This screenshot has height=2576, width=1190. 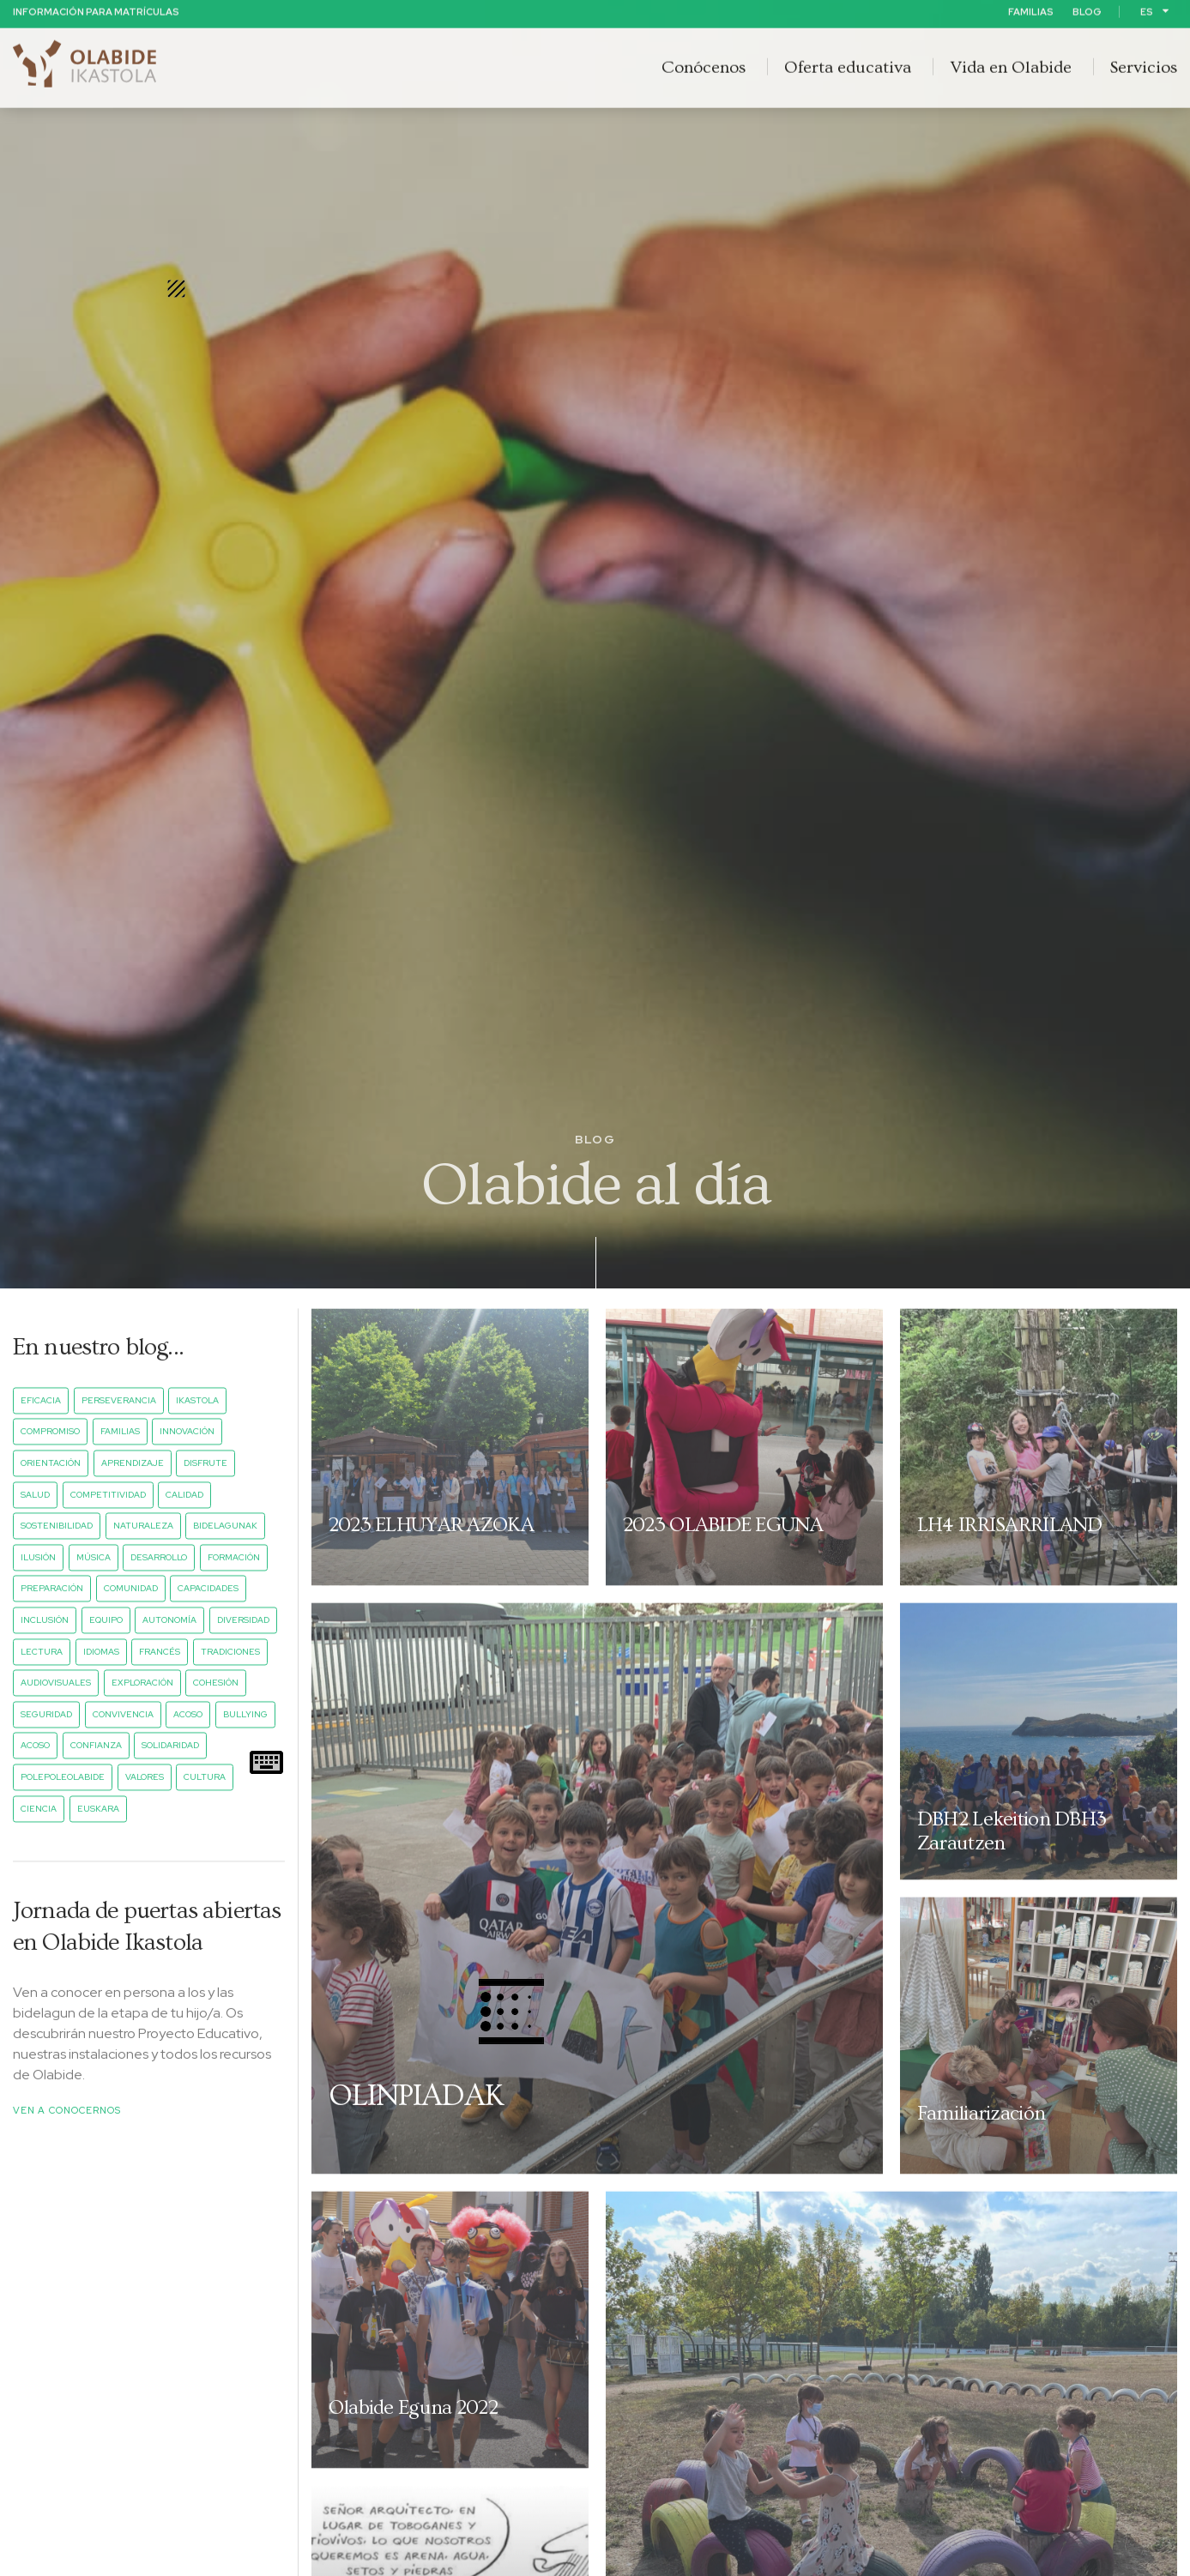 I want to click on open on-screen keyboard, so click(x=266, y=1762).